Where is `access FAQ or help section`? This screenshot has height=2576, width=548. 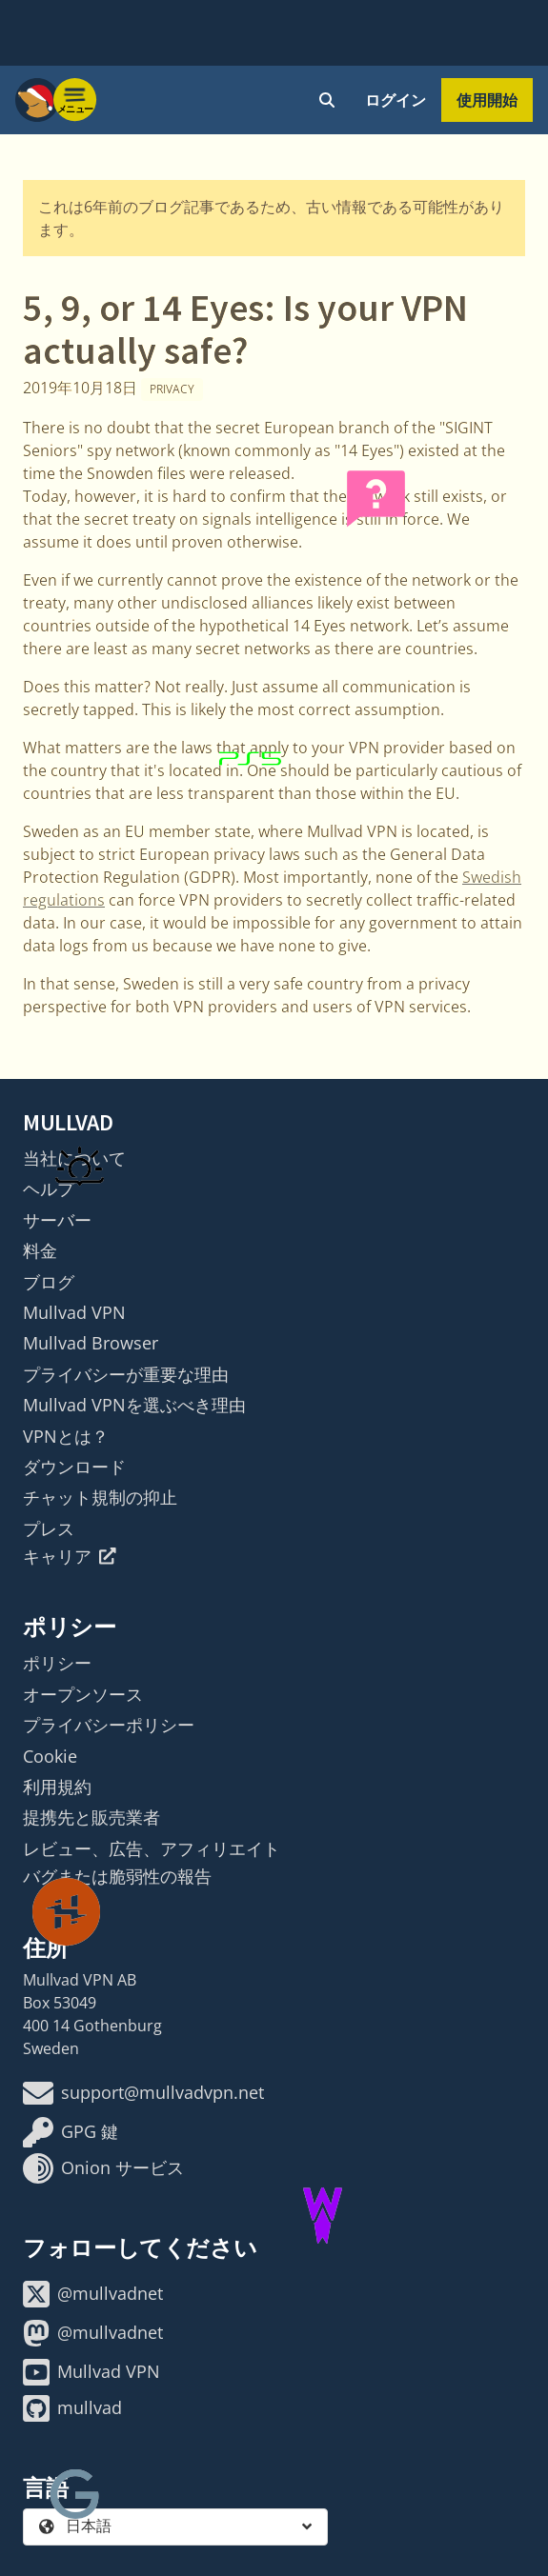 access FAQ or help section is located at coordinates (375, 496).